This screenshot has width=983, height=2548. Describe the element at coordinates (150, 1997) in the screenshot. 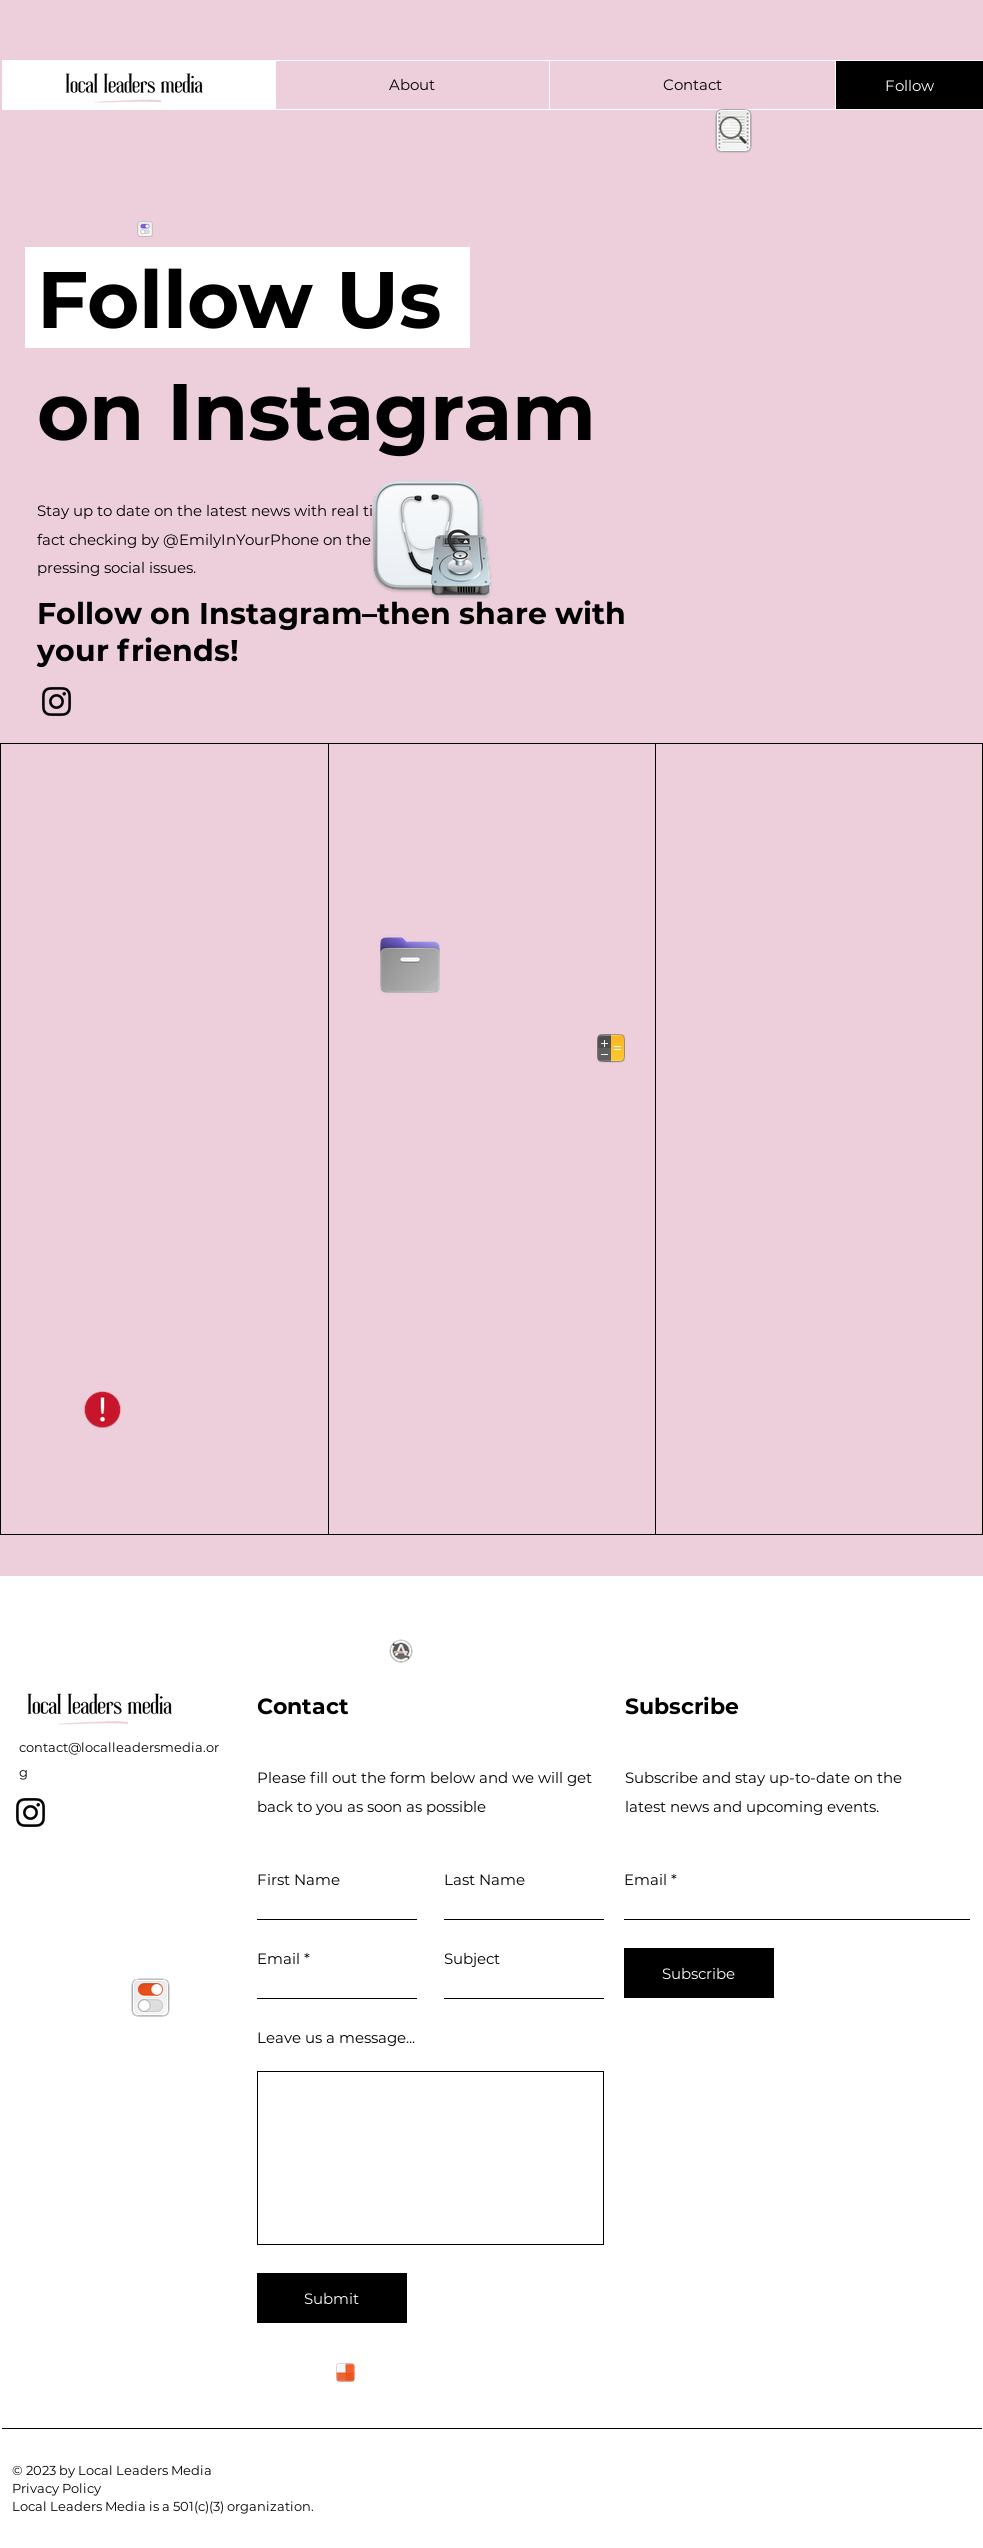

I see `open gnome tweaks application` at that location.